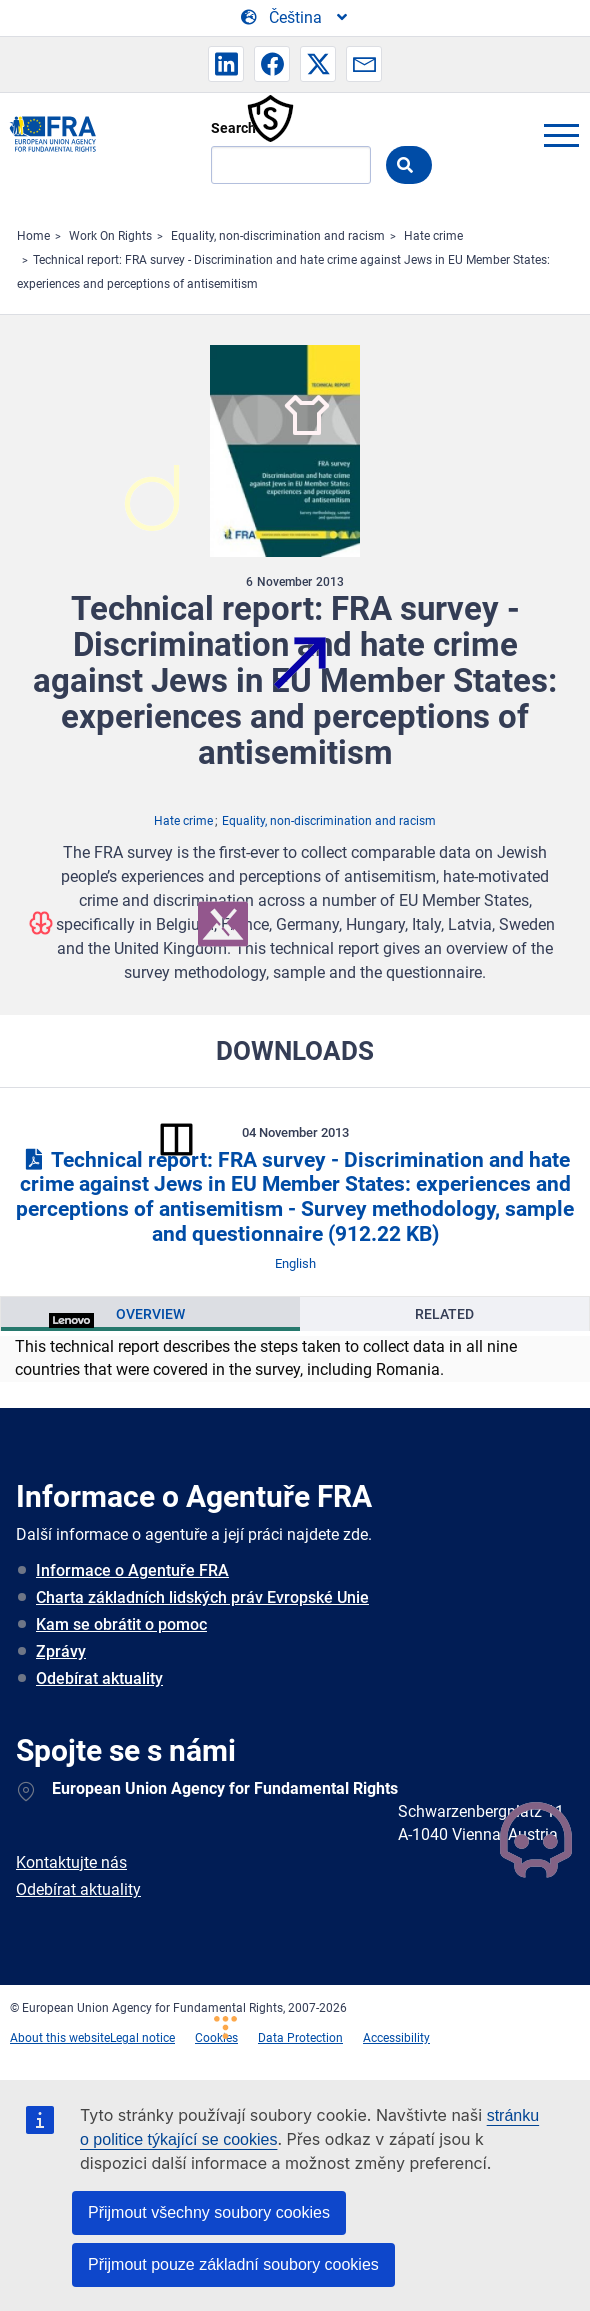  What do you see at coordinates (41, 923) in the screenshot?
I see `access cognitive or AI-powered features` at bounding box center [41, 923].